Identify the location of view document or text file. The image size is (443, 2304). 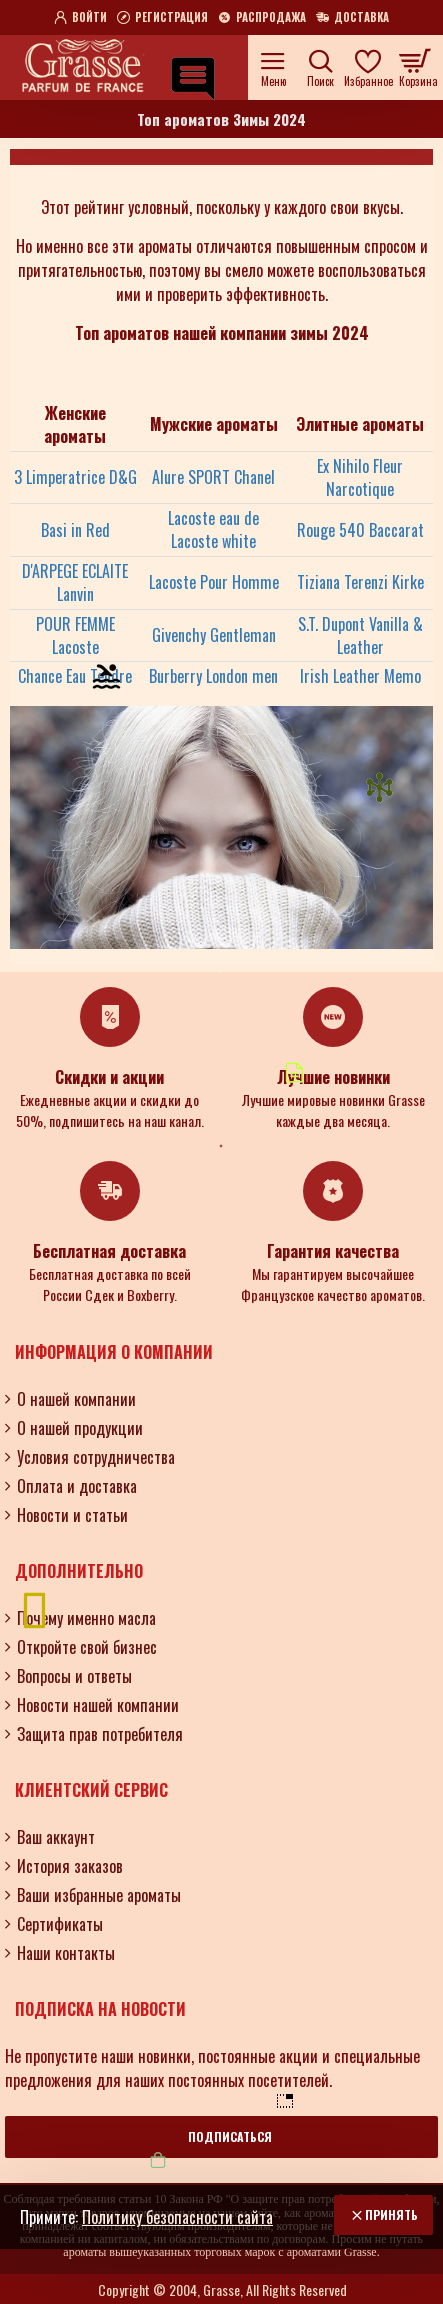
(294, 1072).